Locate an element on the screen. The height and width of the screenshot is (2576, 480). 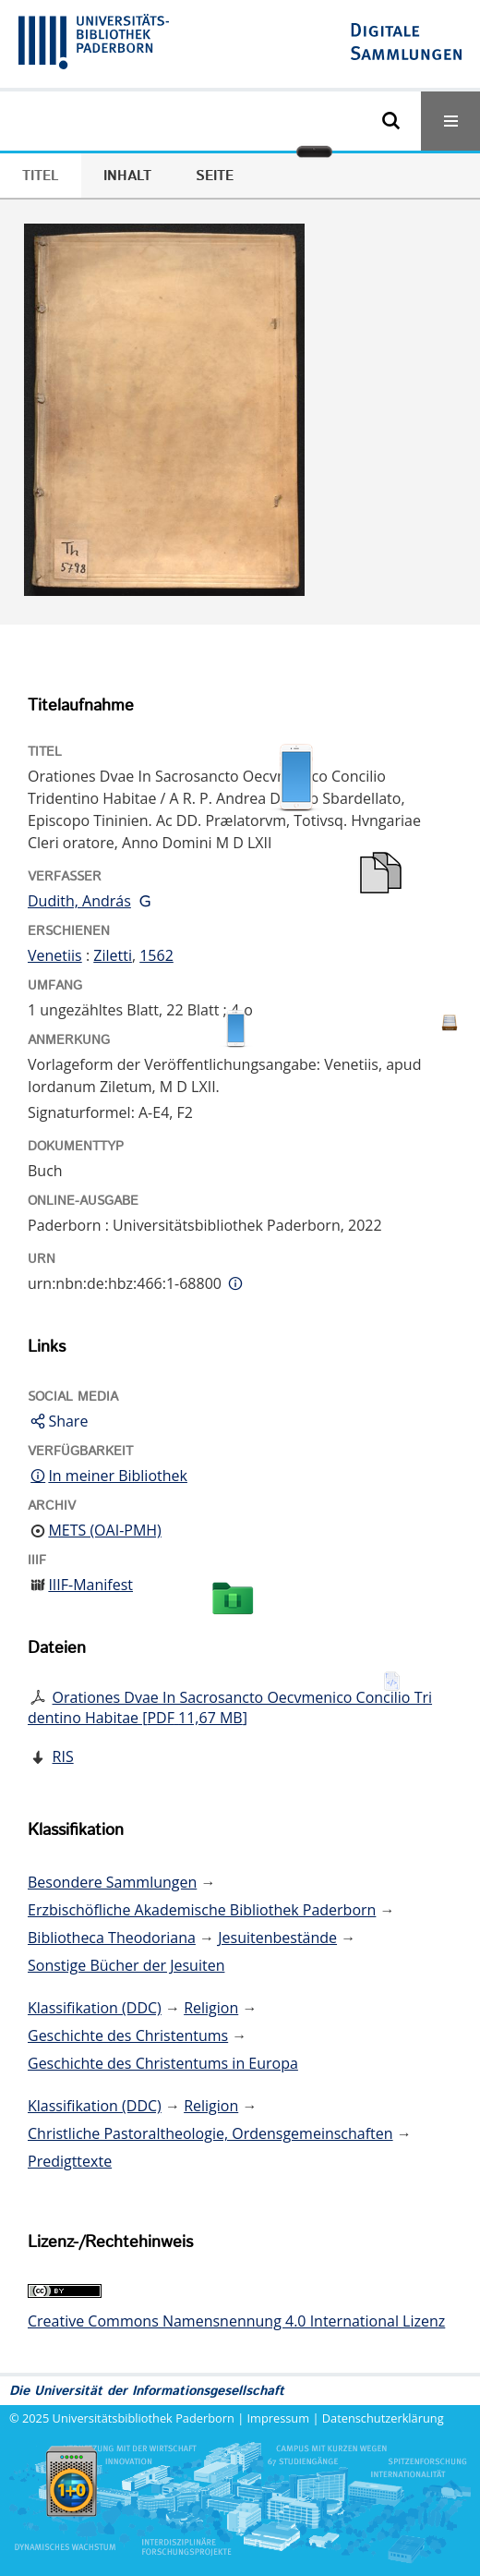
configure RAID 10 storage array settings is located at coordinates (71, 2481).